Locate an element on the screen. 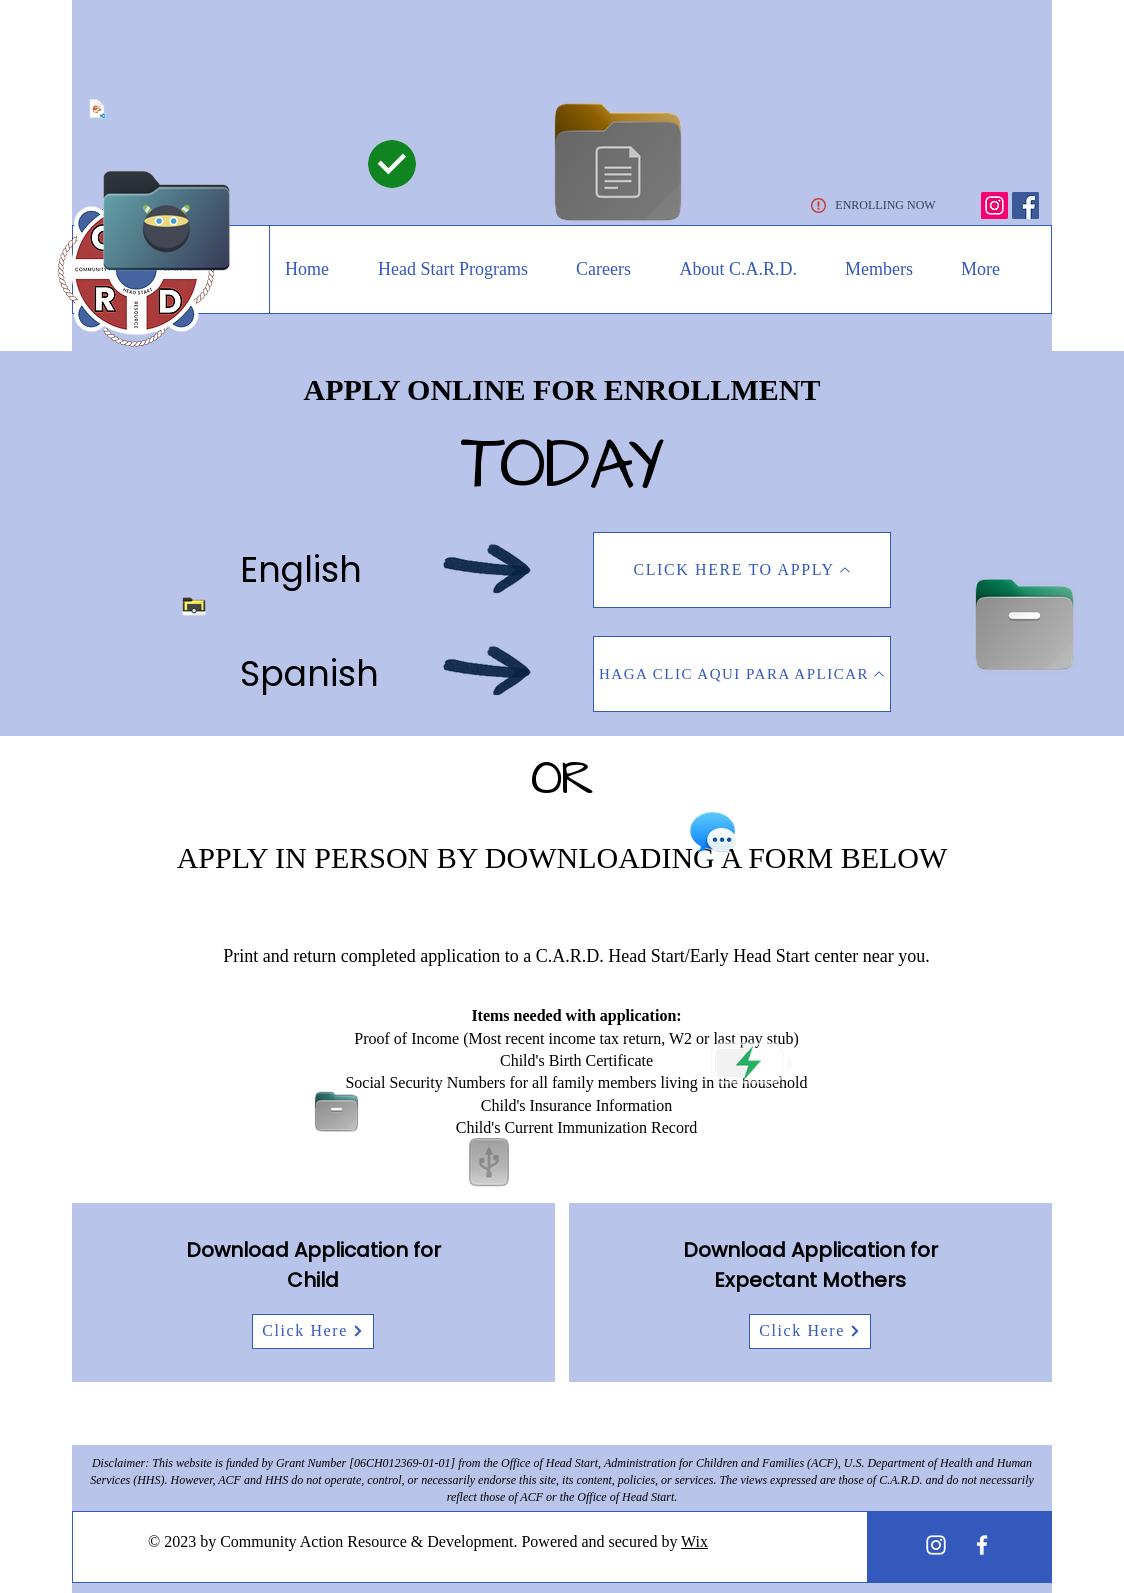  access connected USB storage device is located at coordinates (489, 1162).